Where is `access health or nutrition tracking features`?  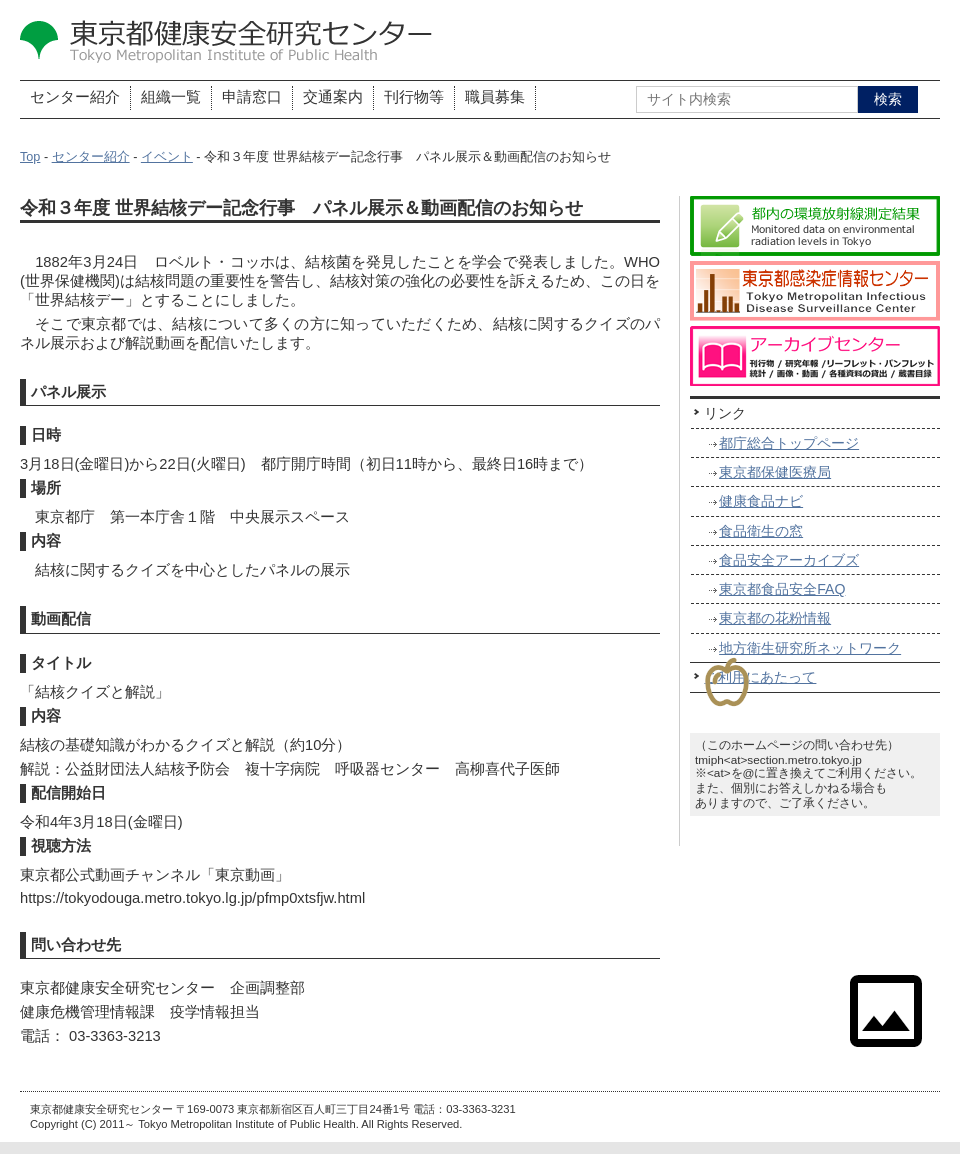
access health or nutrition tracking features is located at coordinates (727, 682).